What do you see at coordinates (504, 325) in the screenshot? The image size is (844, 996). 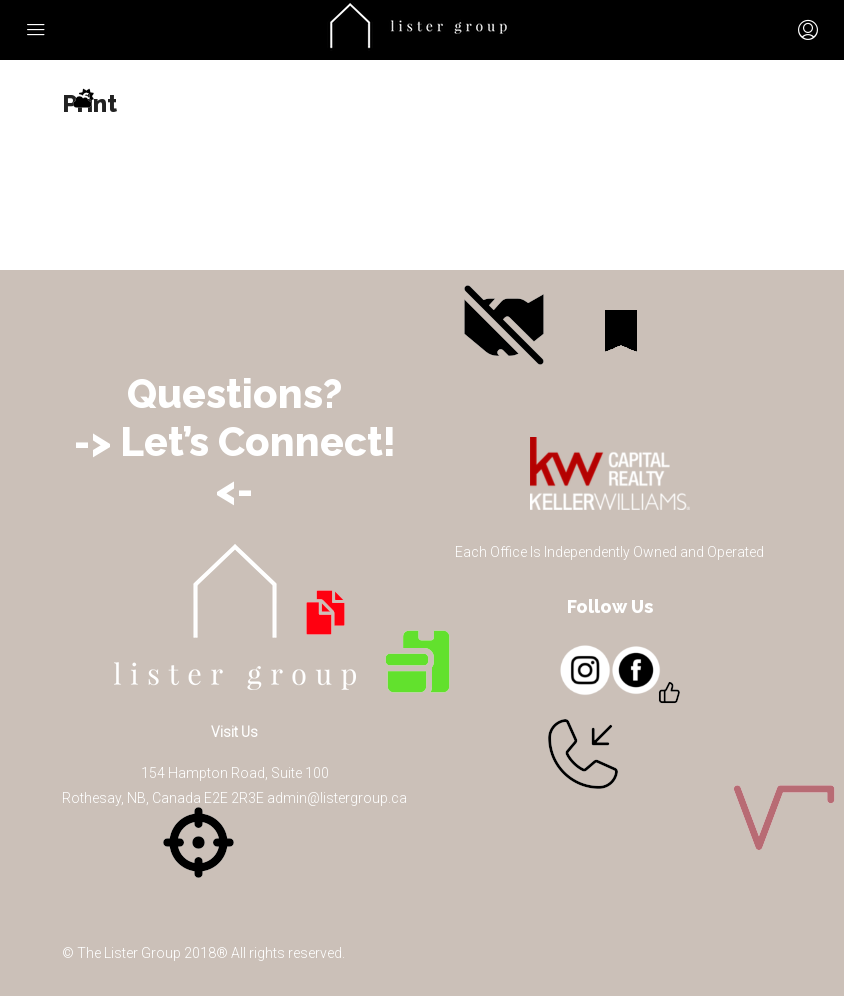 I see `indicates a canceled or declined agreement` at bounding box center [504, 325].